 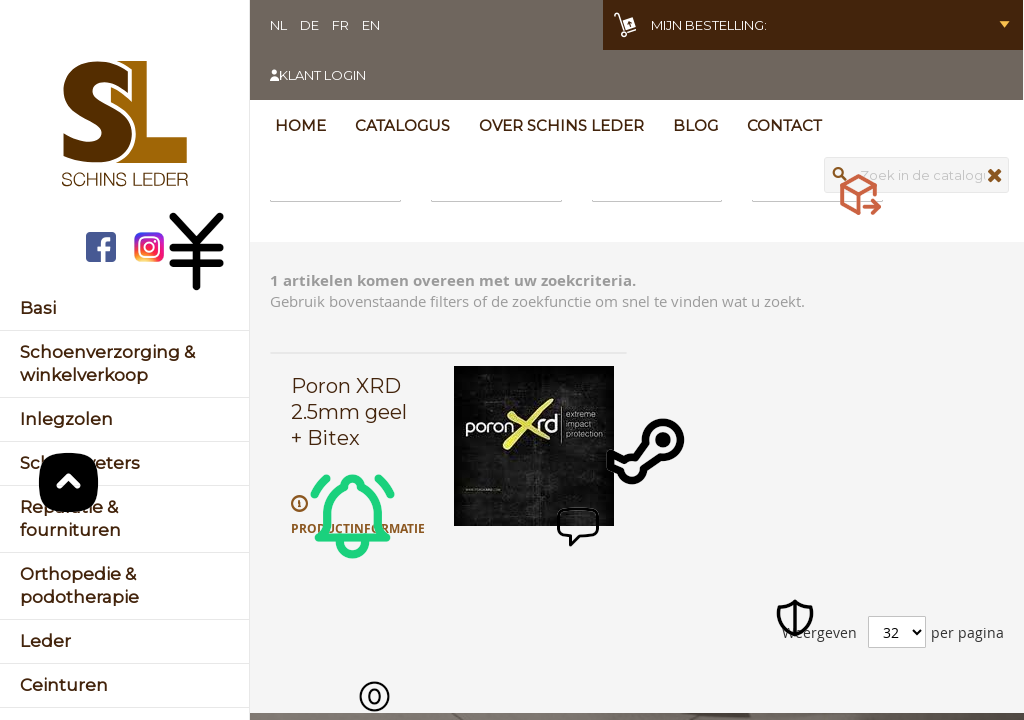 I want to click on scroll to top of page, so click(x=68, y=482).